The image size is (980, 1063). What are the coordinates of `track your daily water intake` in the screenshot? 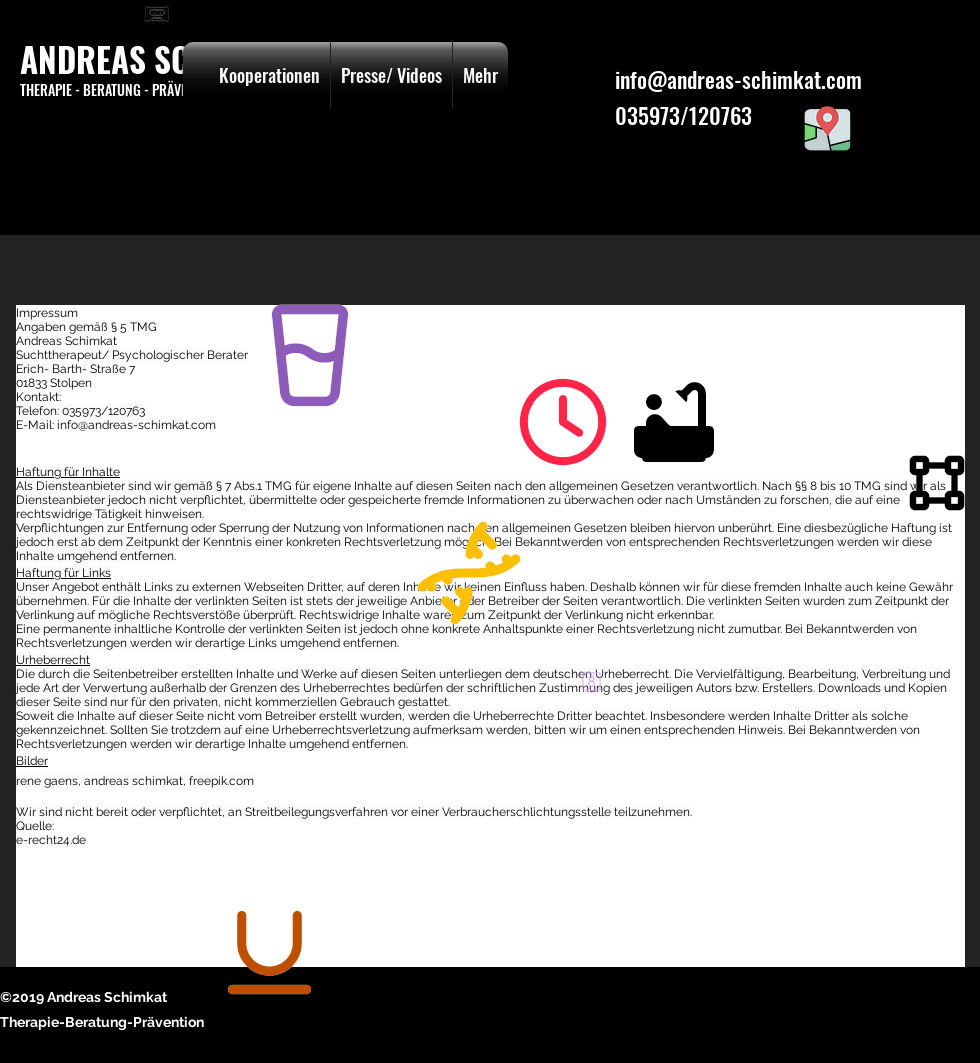 It's located at (310, 353).